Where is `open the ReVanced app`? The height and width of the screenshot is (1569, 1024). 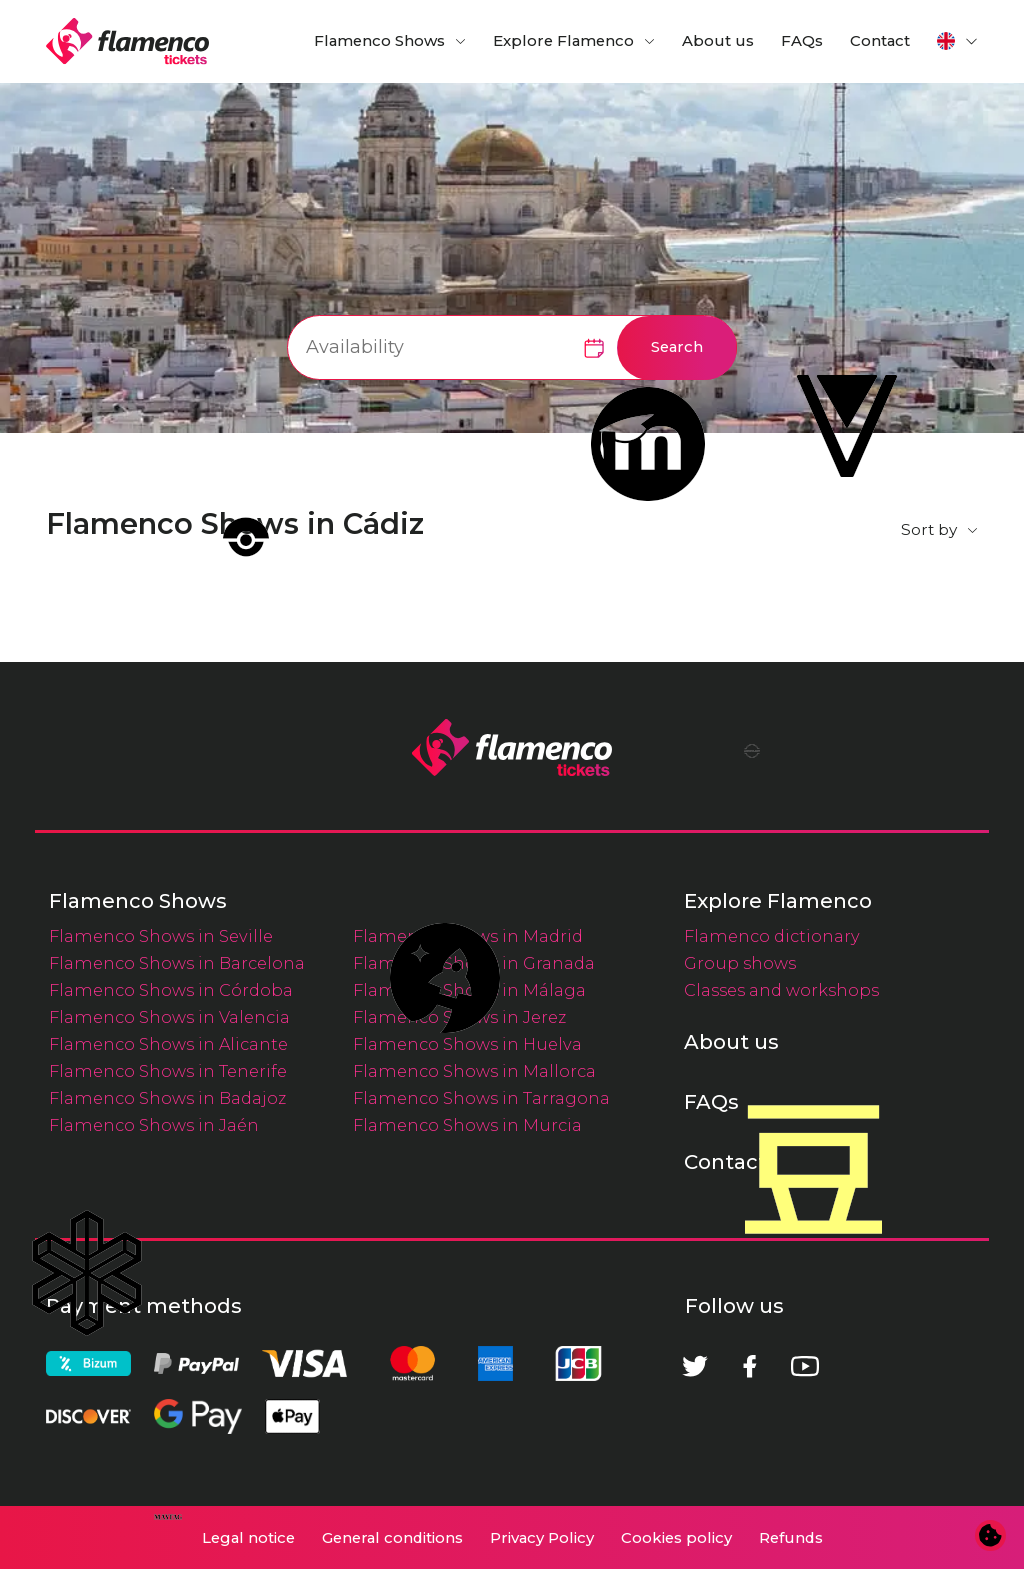 open the ReVanced app is located at coordinates (847, 426).